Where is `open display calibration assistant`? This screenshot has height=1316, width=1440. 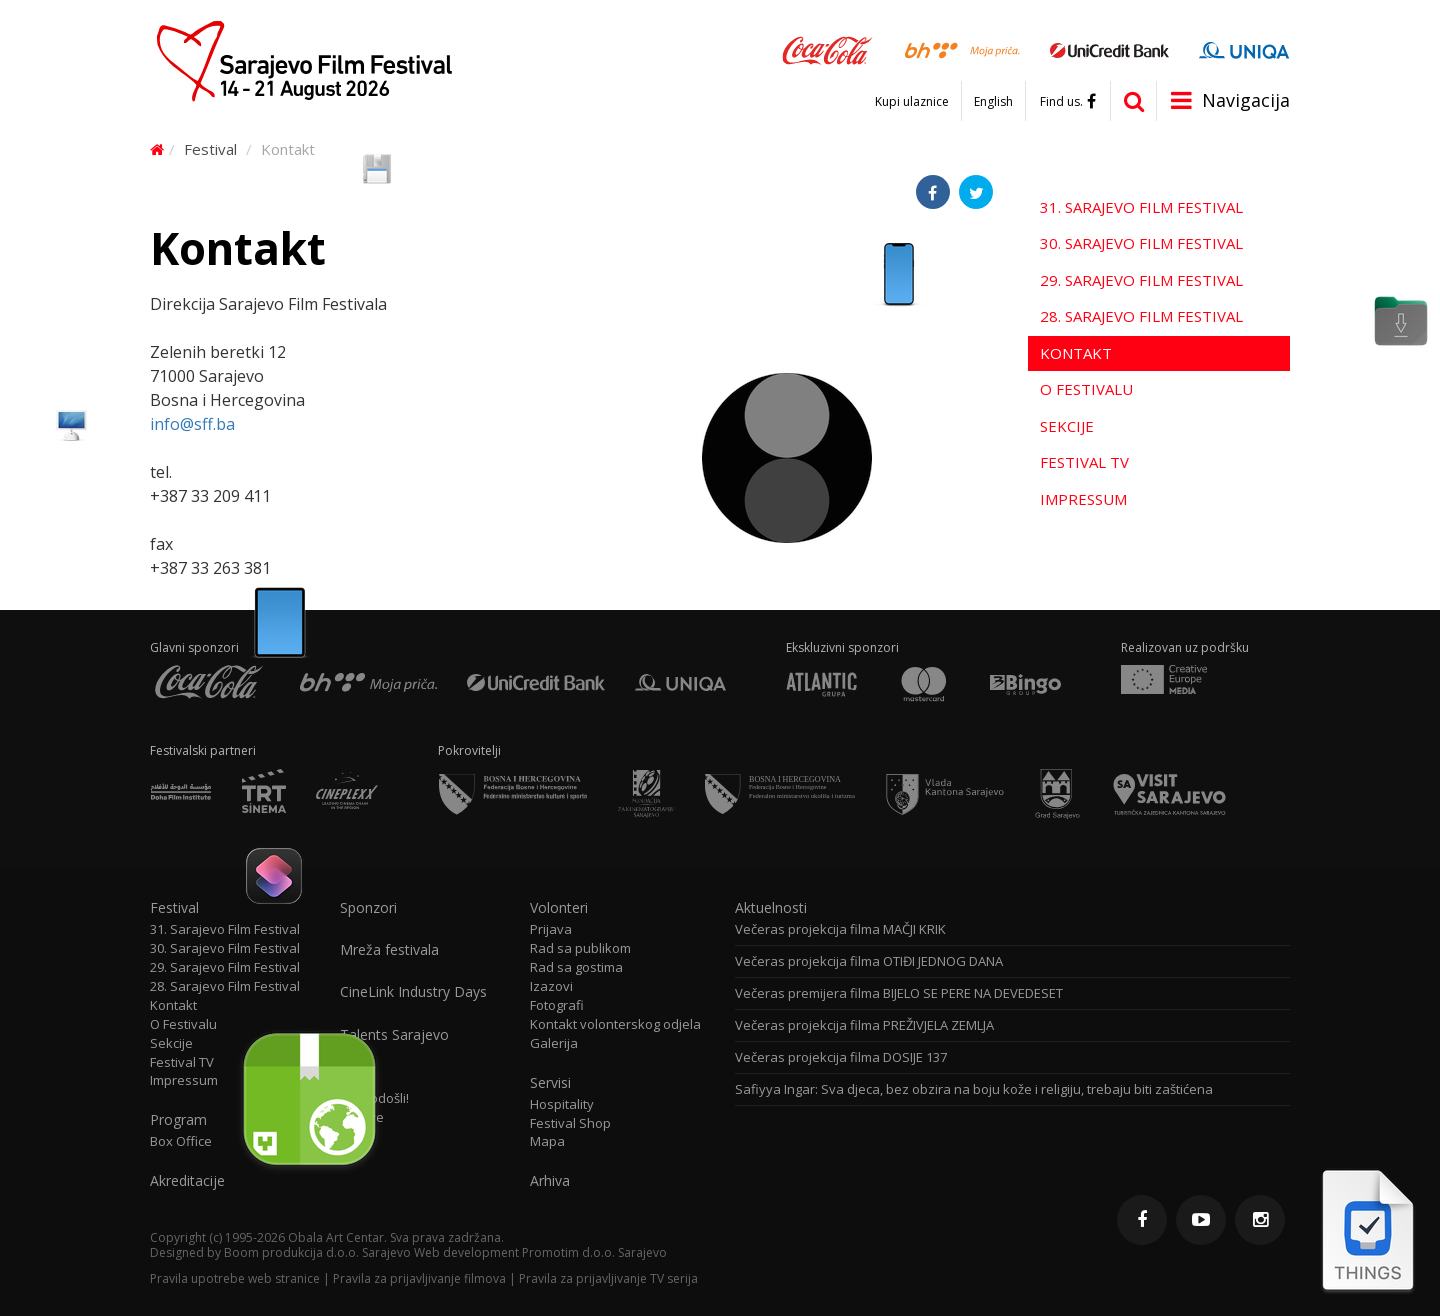 open display calibration assistant is located at coordinates (787, 458).